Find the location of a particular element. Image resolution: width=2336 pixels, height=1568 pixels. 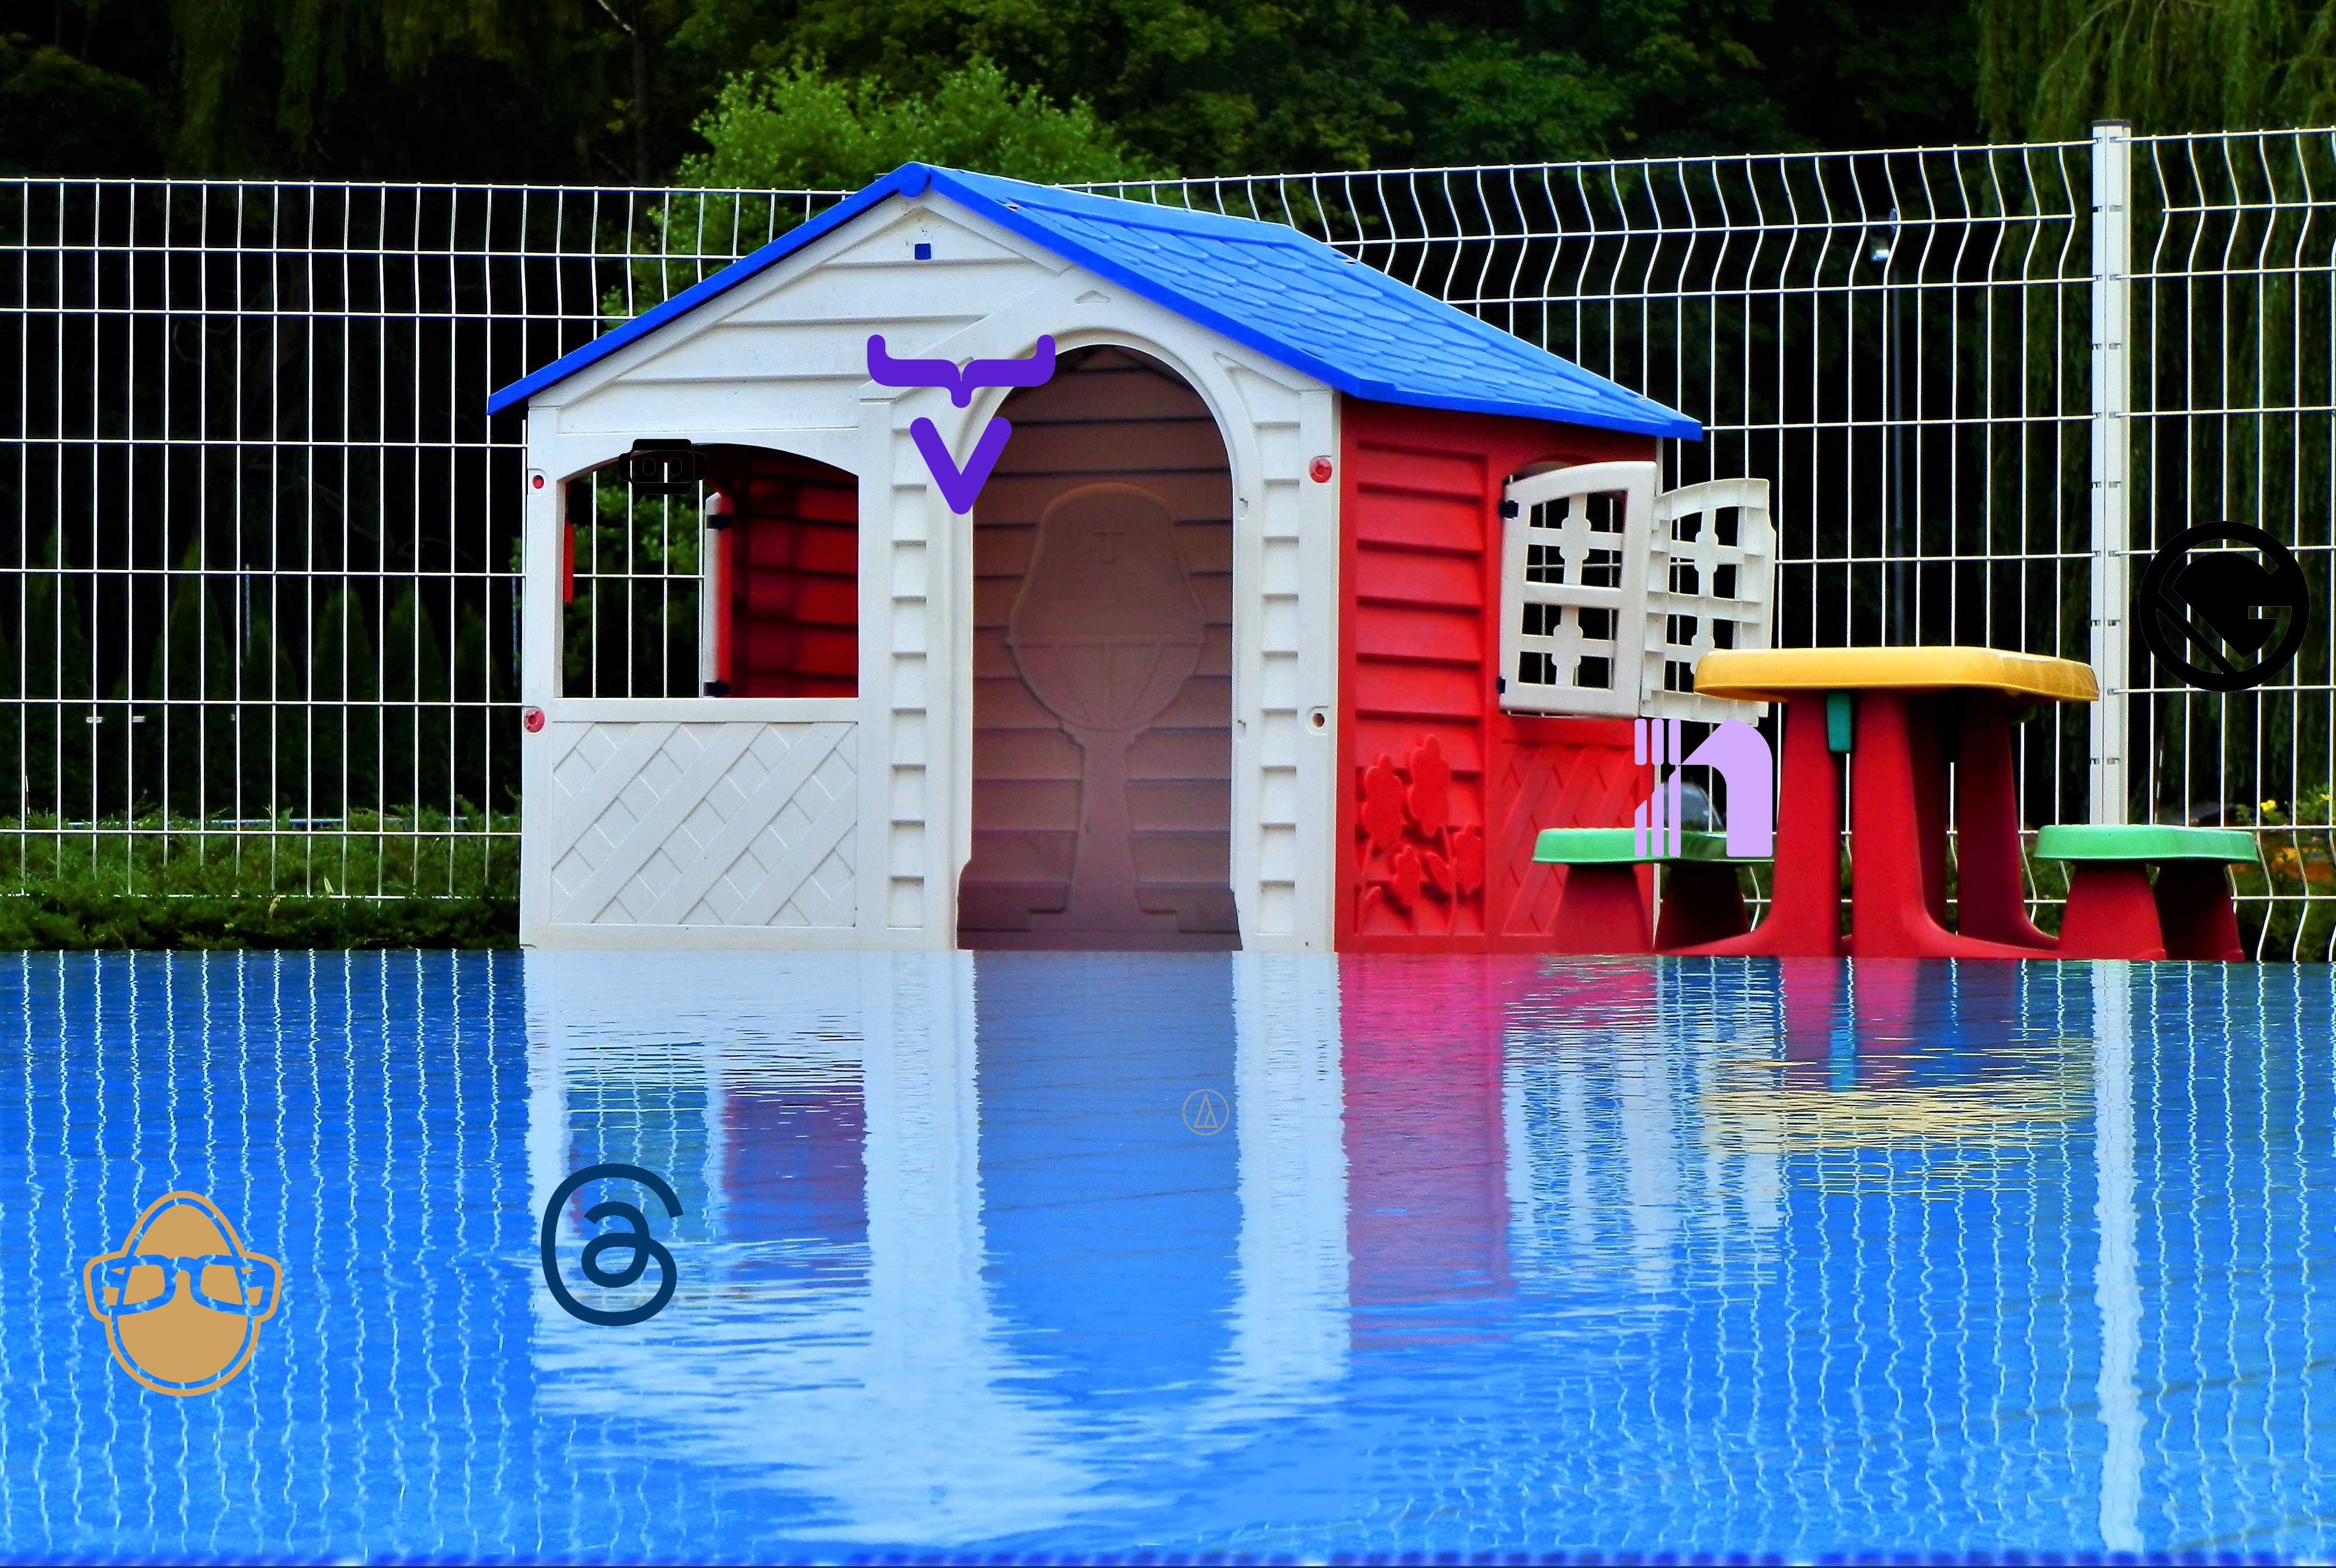

open the Threads app is located at coordinates (612, 1244).